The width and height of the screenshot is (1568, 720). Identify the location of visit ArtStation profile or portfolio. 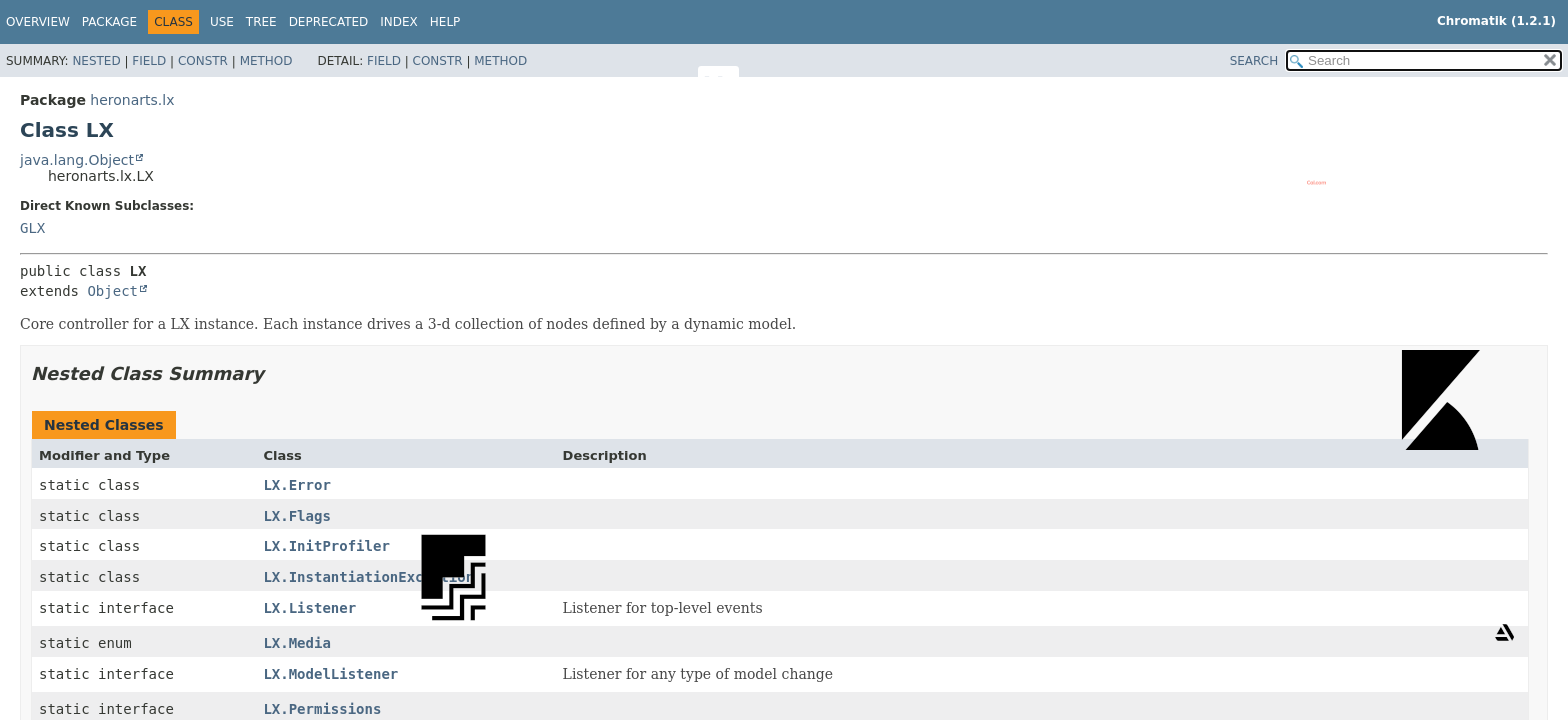
(1504, 632).